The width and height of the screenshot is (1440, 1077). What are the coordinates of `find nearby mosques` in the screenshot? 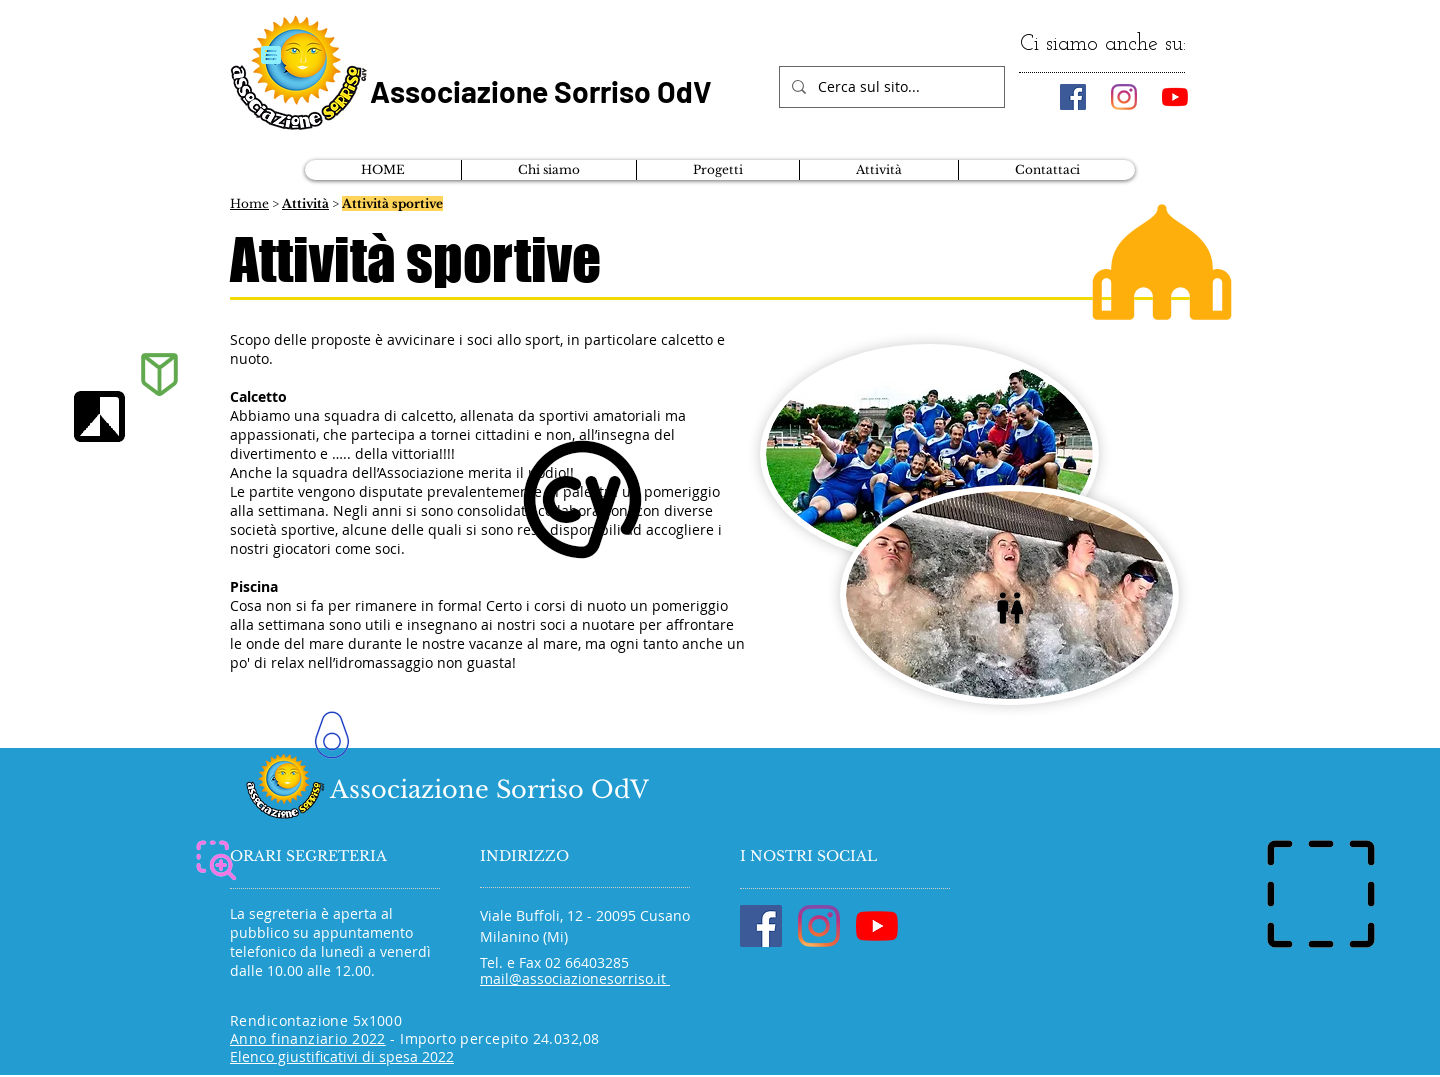 It's located at (1162, 269).